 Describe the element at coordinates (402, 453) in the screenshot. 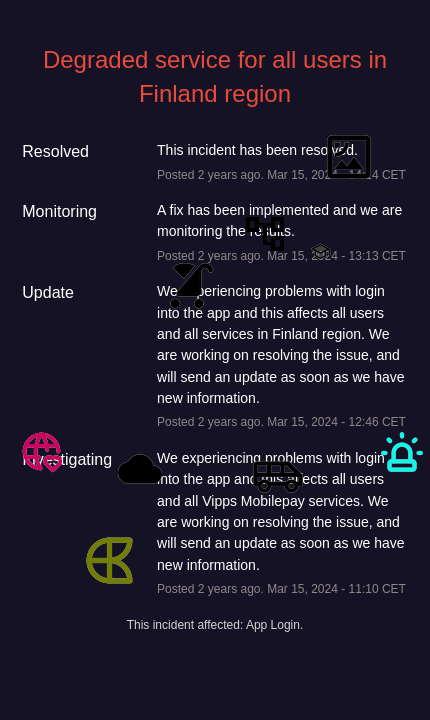

I see `indicates urgent or high-priority notification` at that location.